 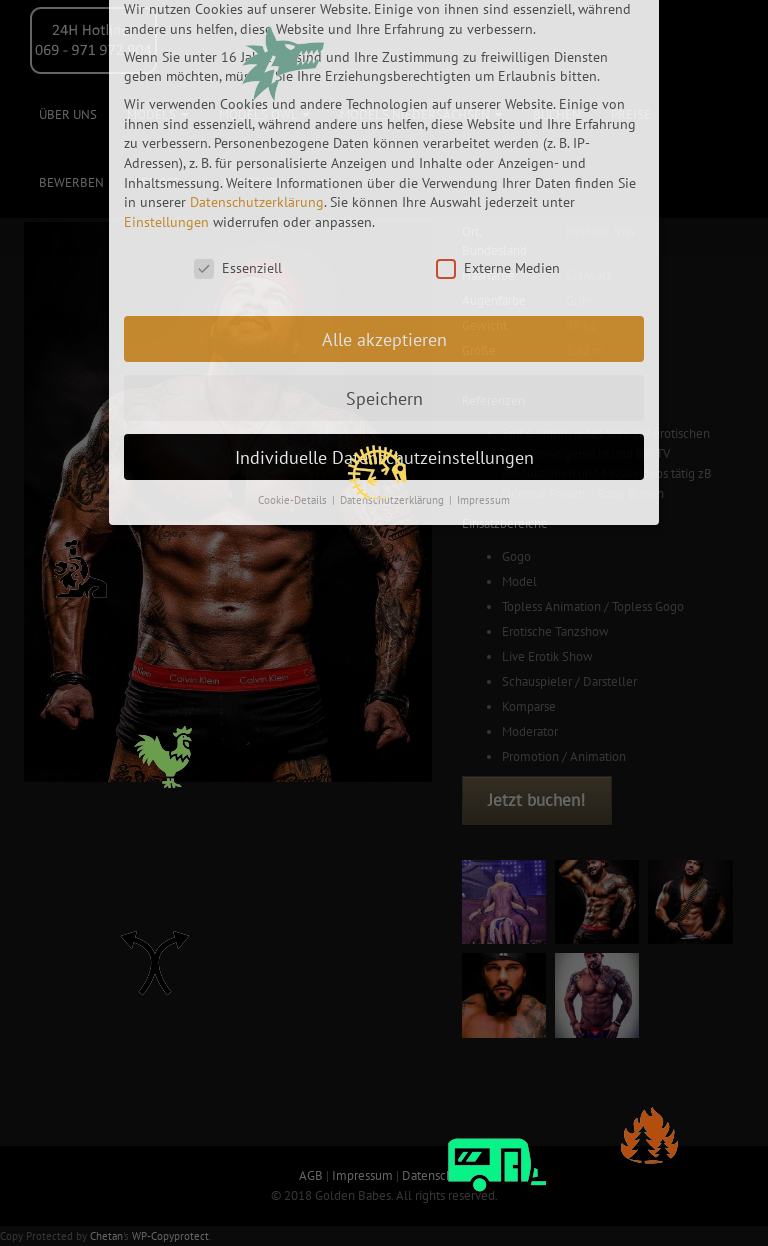 I want to click on strength tarot card icon, so click(x=77, y=568).